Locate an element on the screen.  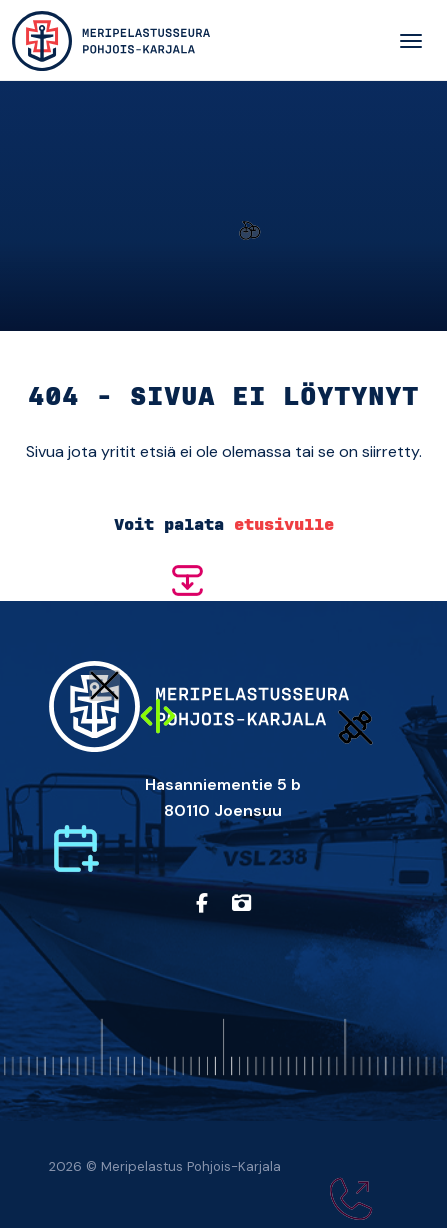
add a new event to your calendar is located at coordinates (75, 848).